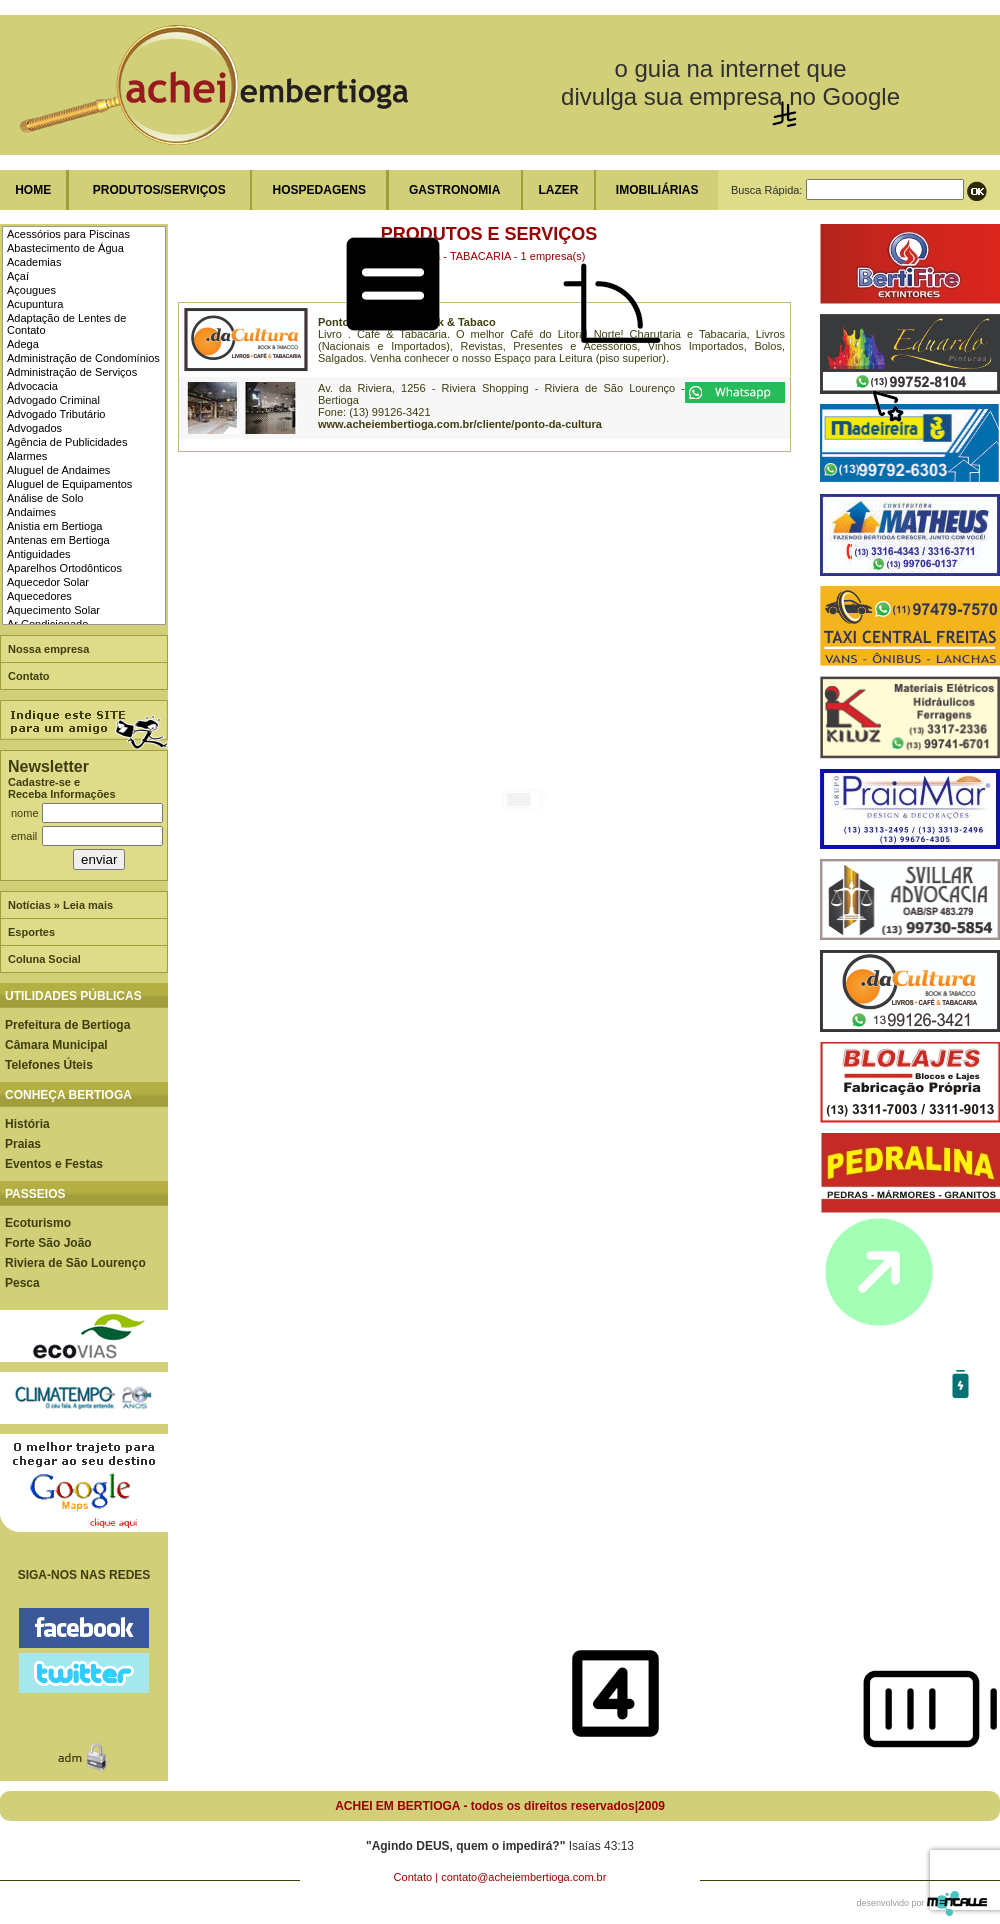 The height and width of the screenshot is (1924, 1000). I want to click on add cursor action to favorites, so click(886, 404).